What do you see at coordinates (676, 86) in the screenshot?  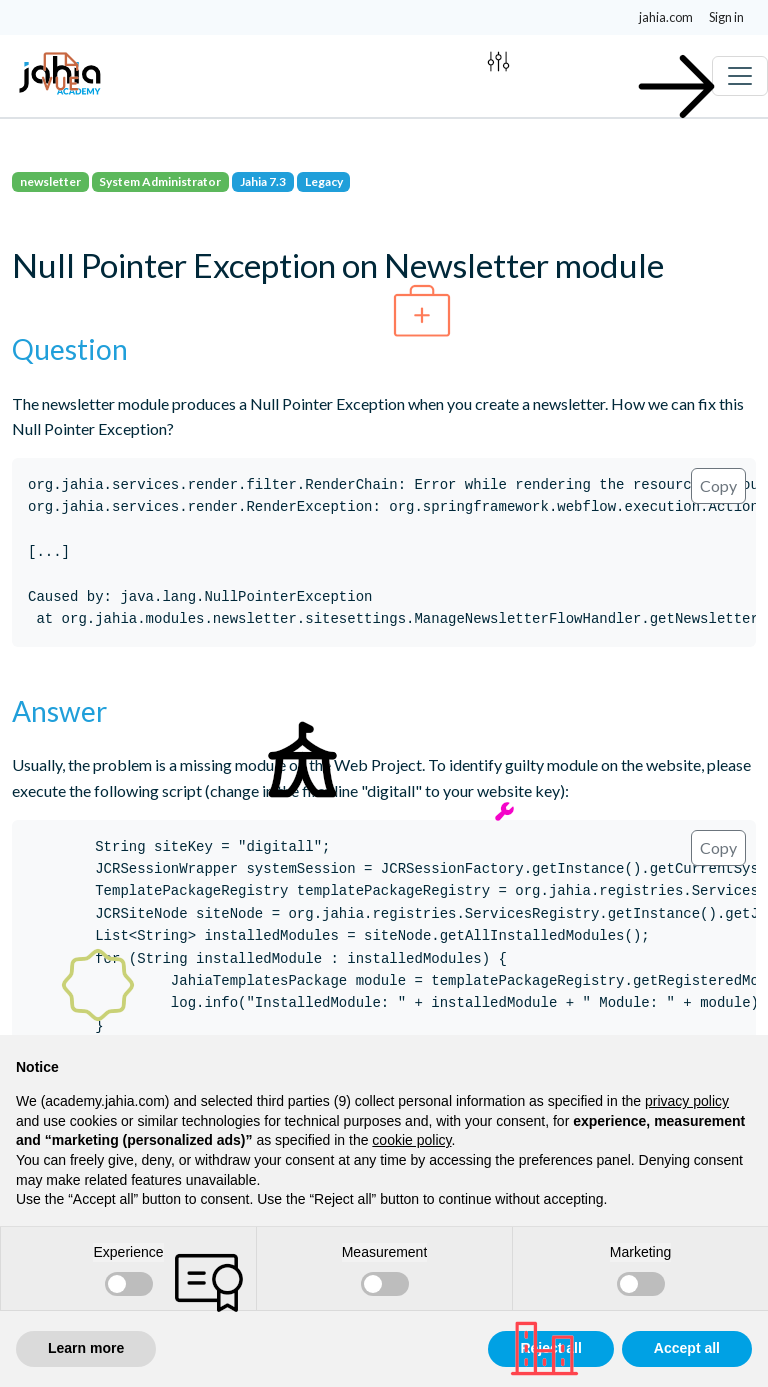 I see `navigate to the next item or screen` at bounding box center [676, 86].